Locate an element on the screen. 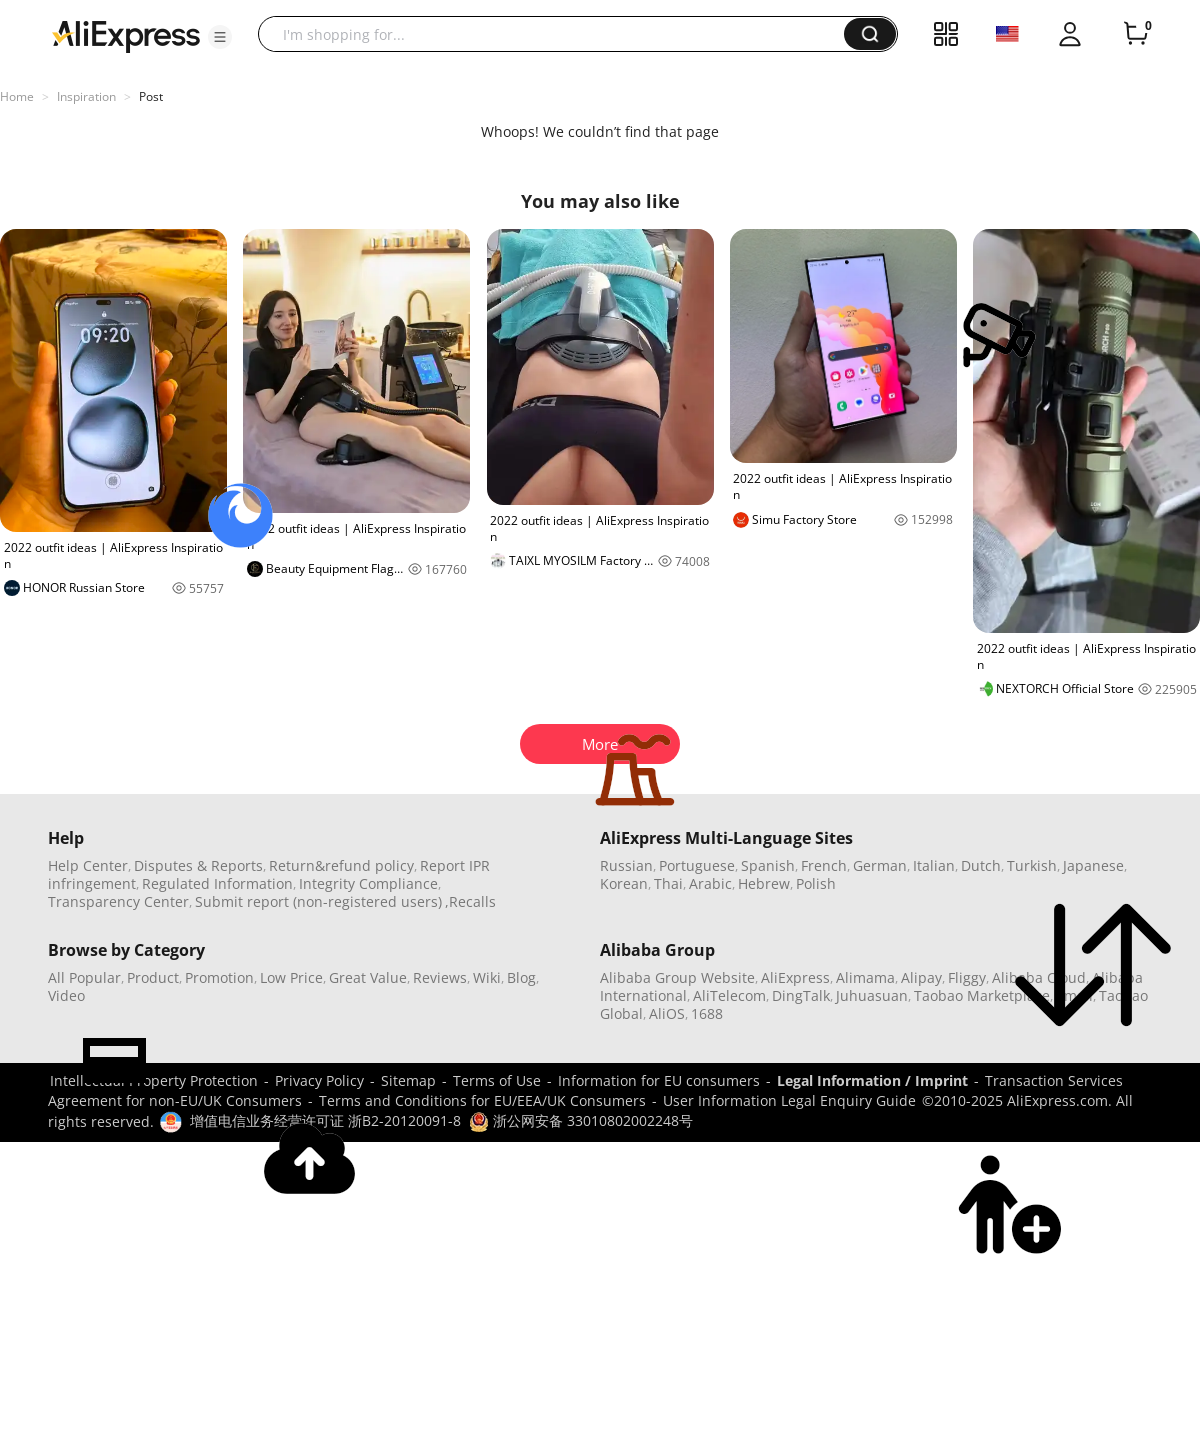 The width and height of the screenshot is (1200, 1451). access security camera feed is located at coordinates (1000, 333).